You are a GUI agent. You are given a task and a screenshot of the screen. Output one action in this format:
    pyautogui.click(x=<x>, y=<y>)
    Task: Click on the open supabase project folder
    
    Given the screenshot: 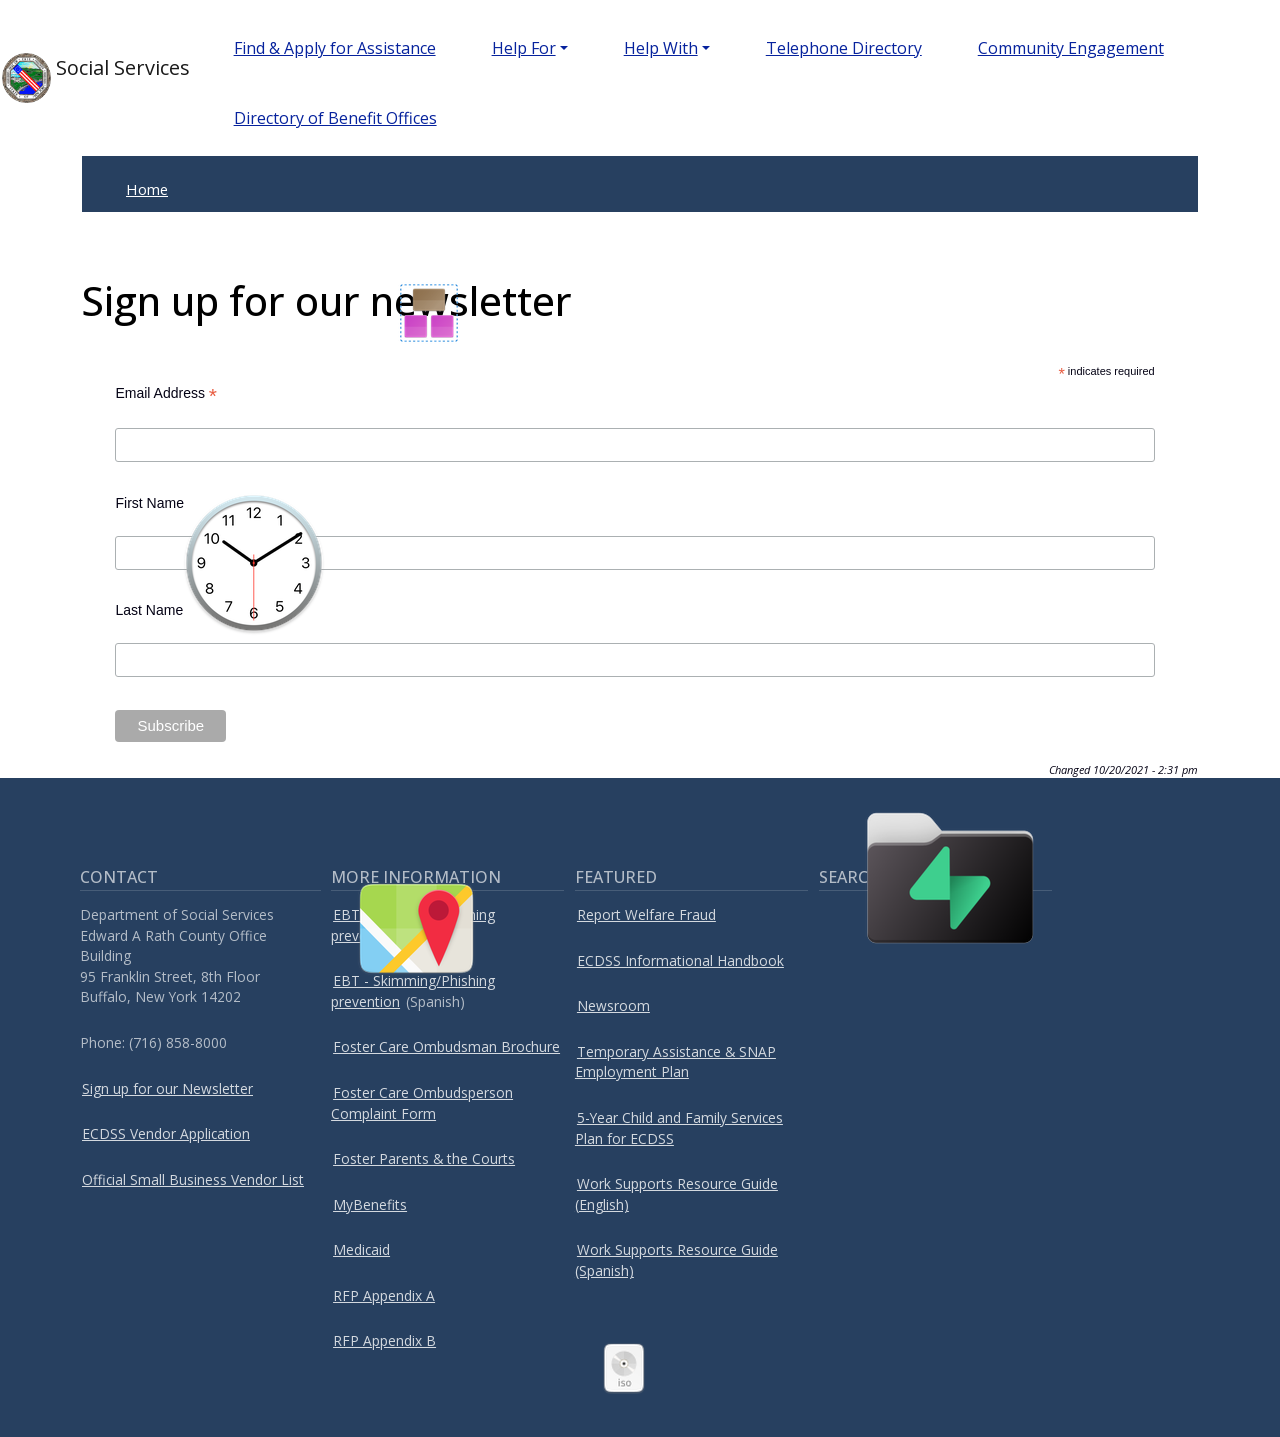 What is the action you would take?
    pyautogui.click(x=949, y=882)
    